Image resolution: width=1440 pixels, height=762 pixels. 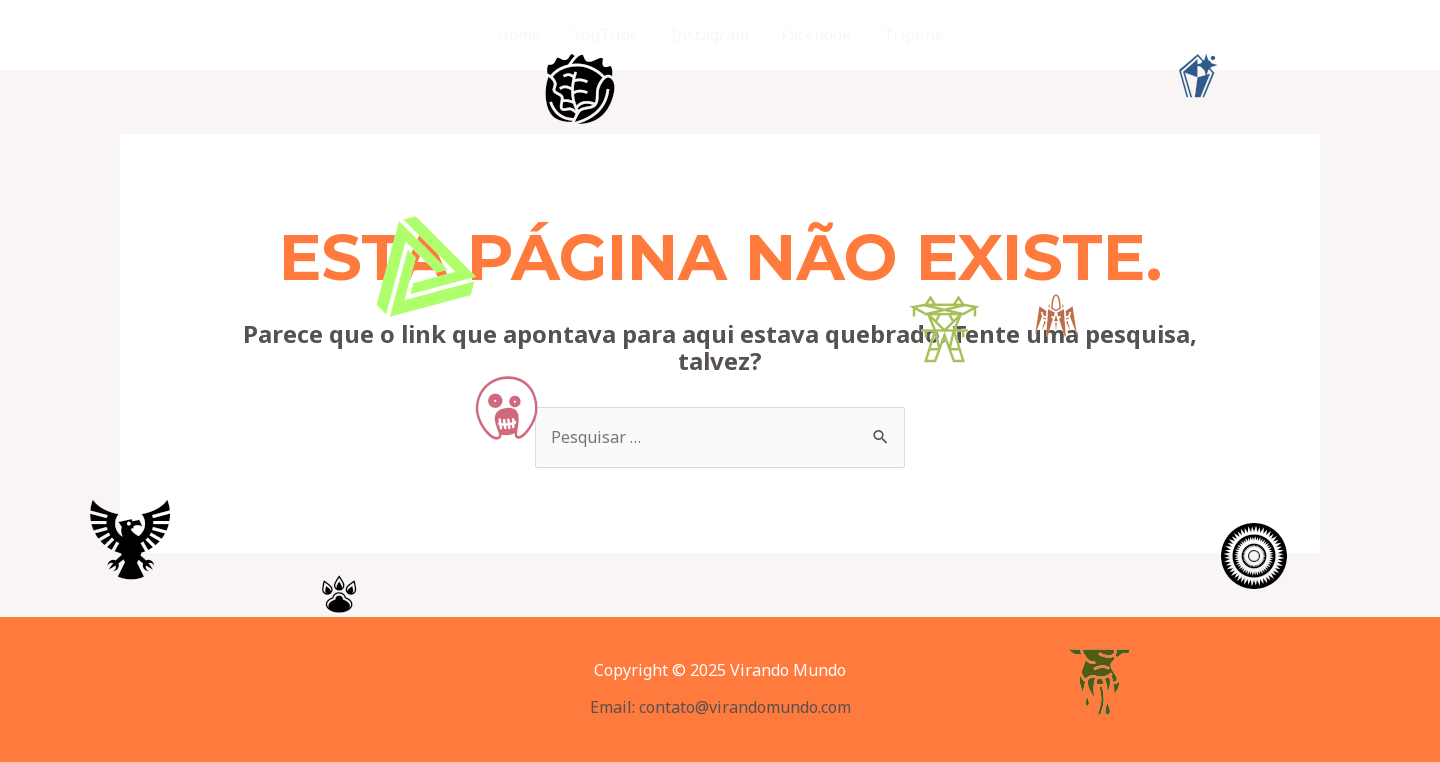 I want to click on indicates a ceiling hazard or obstacle in gameplay, so click(x=1099, y=682).